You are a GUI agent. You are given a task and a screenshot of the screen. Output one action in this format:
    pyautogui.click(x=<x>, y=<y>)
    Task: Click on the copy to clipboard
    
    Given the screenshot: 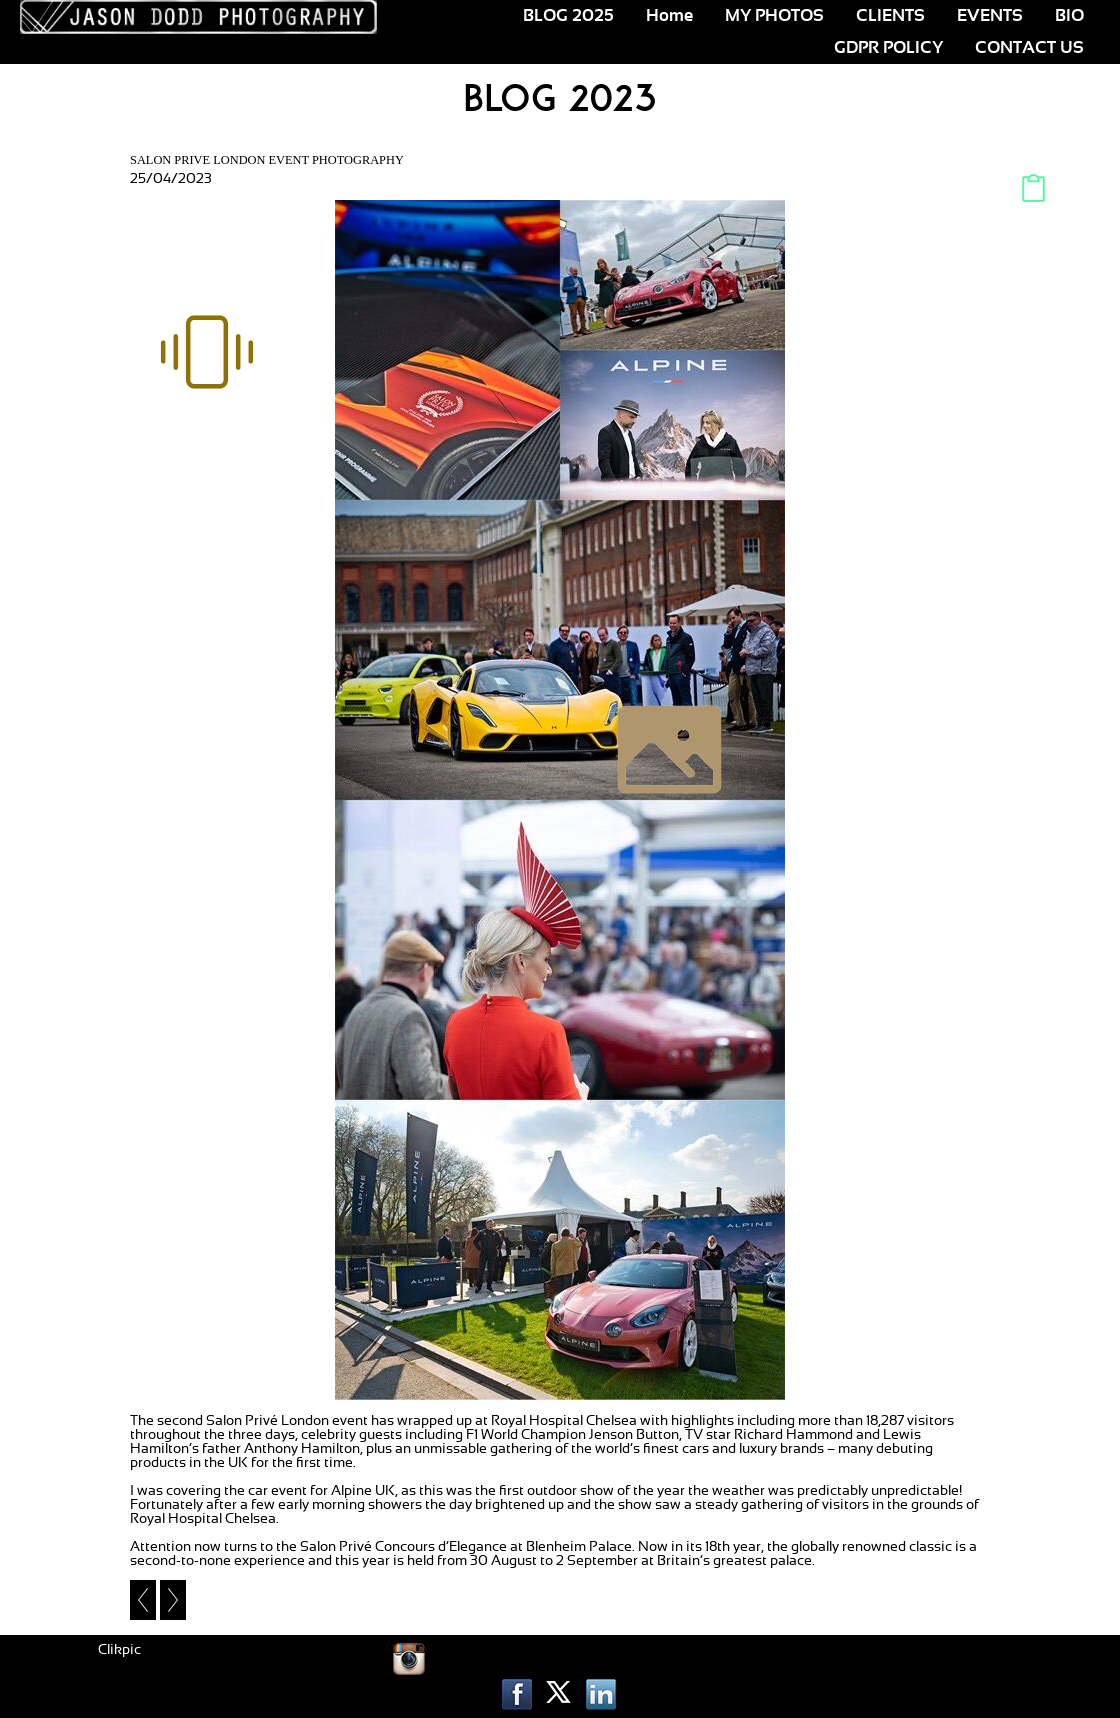 What is the action you would take?
    pyautogui.click(x=1033, y=188)
    